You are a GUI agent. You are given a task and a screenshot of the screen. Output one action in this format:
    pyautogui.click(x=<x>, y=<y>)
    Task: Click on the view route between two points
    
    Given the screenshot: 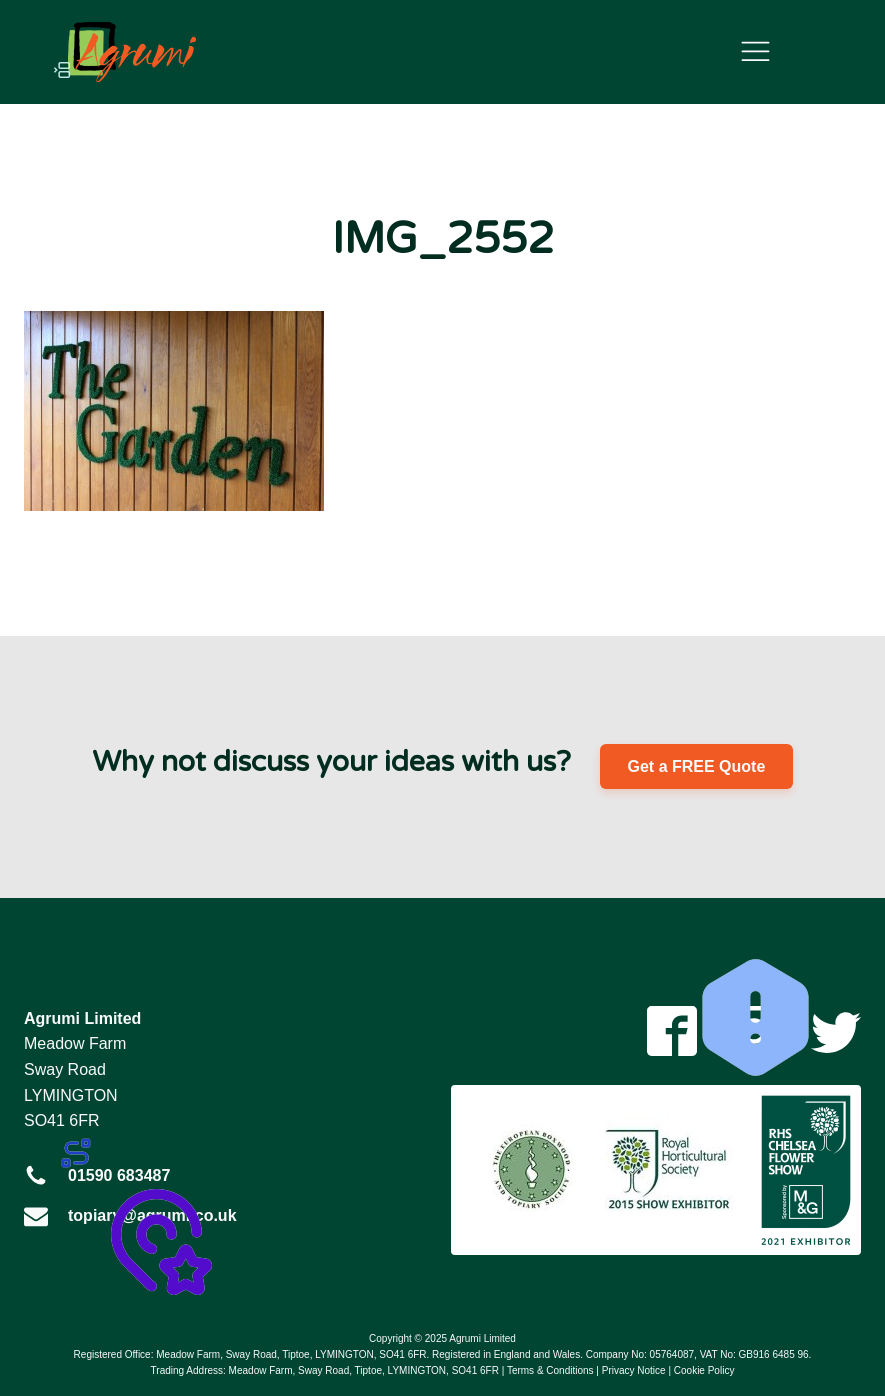 What is the action you would take?
    pyautogui.click(x=76, y=1153)
    